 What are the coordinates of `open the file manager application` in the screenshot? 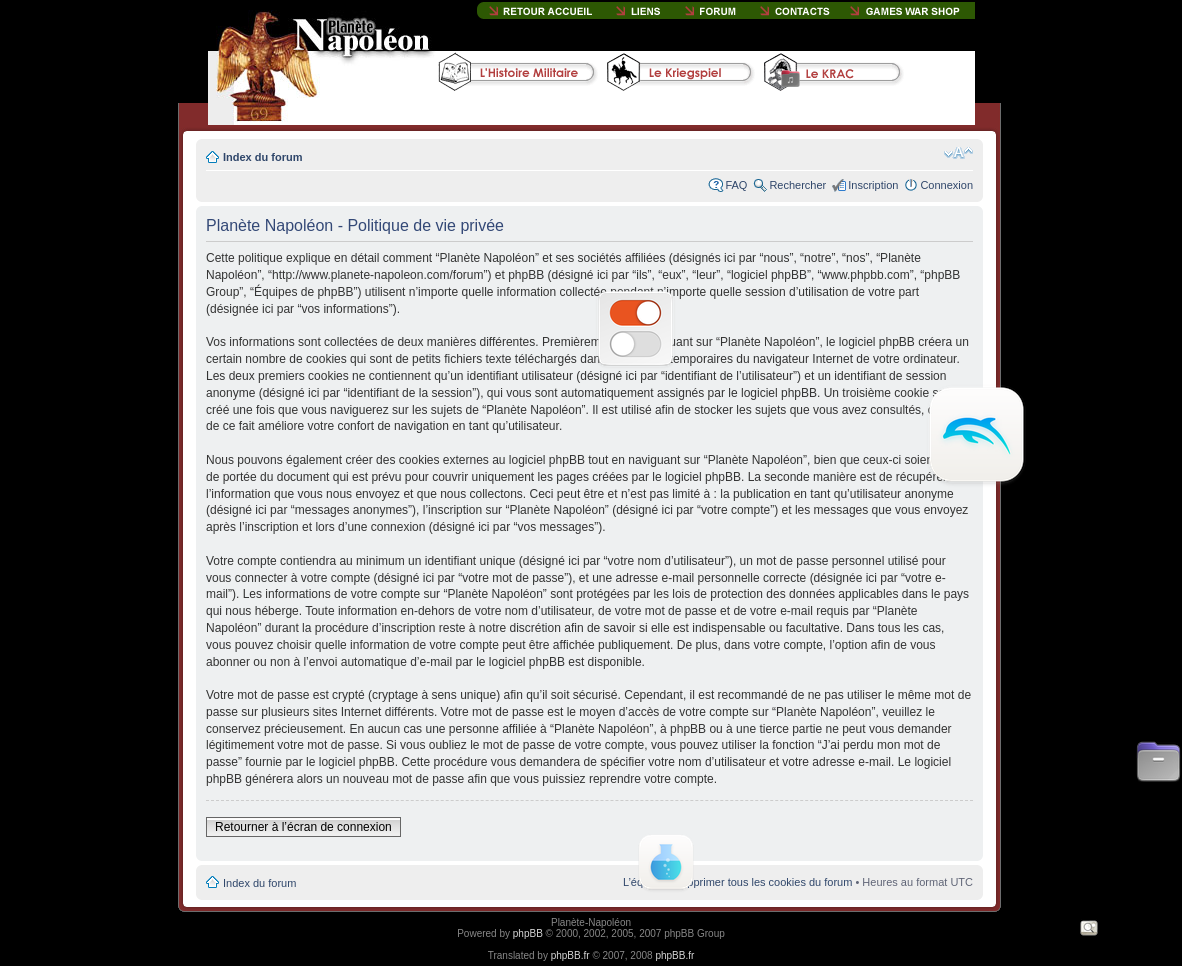 It's located at (1158, 761).